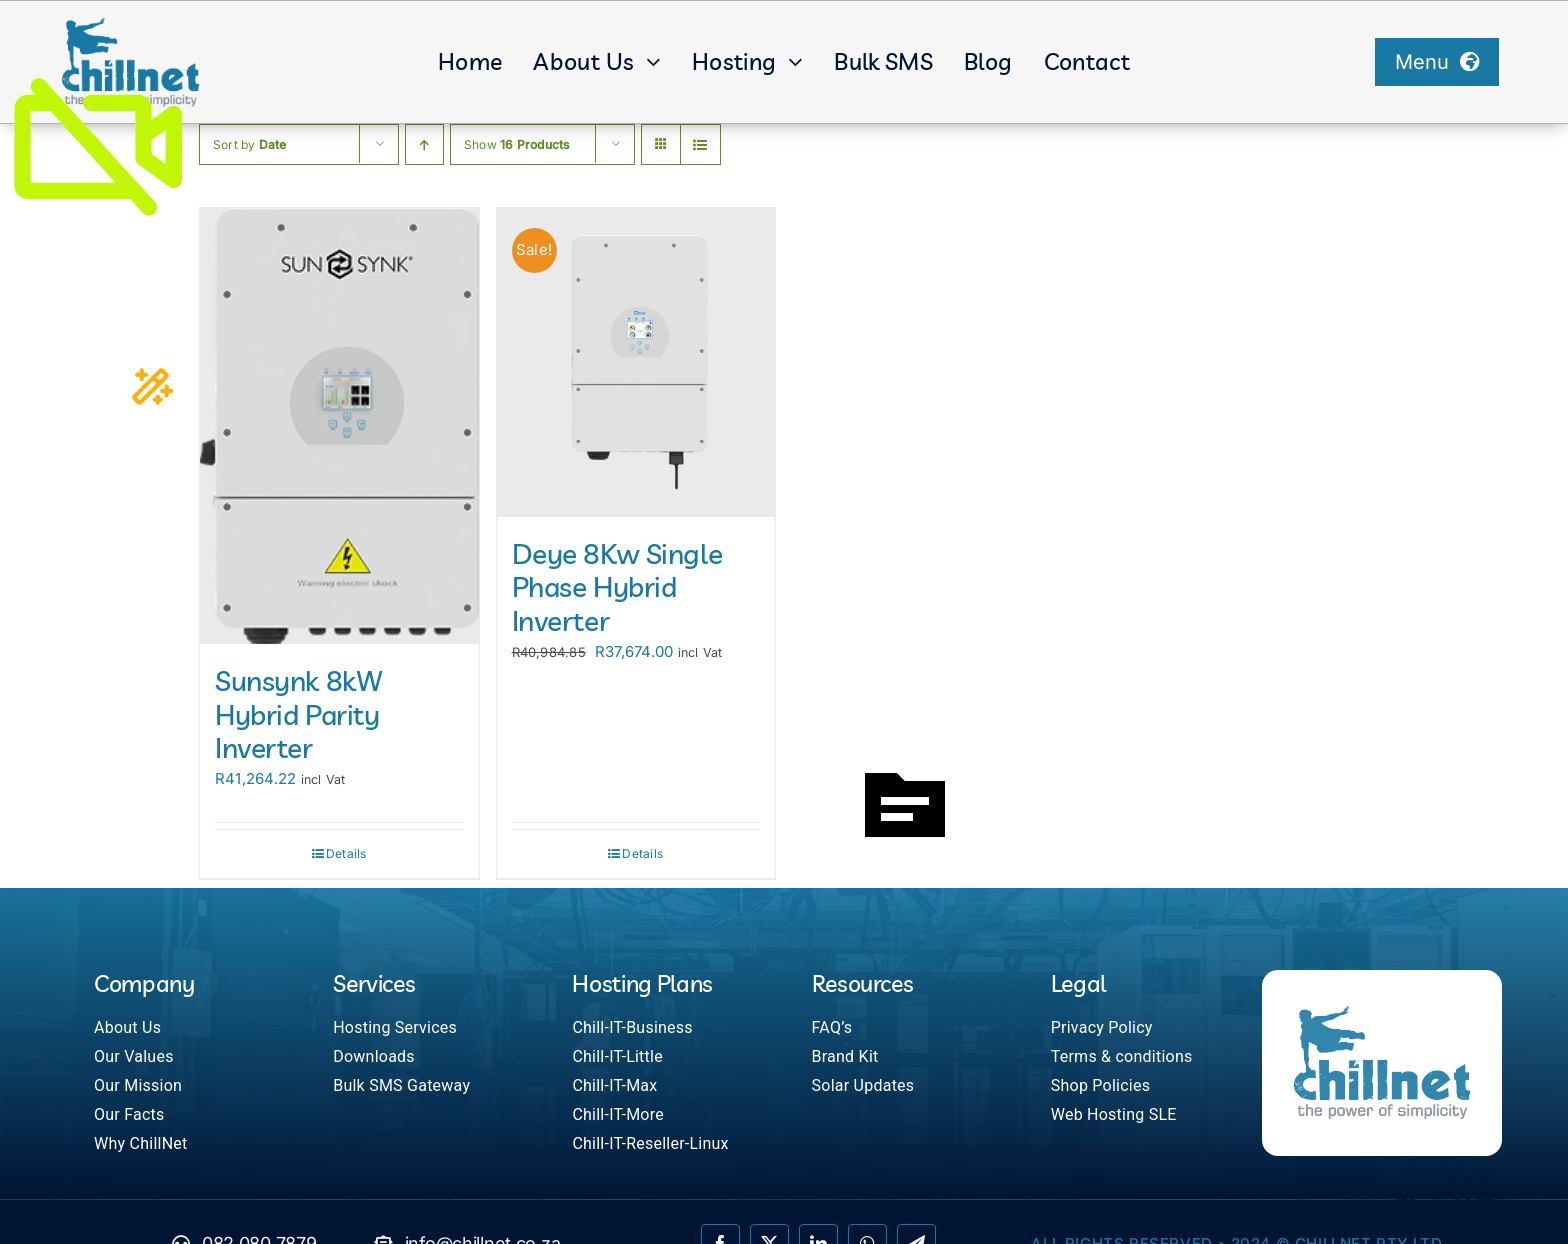 The height and width of the screenshot is (1244, 1568). Describe the element at coordinates (905, 805) in the screenshot. I see `access topic folders` at that location.